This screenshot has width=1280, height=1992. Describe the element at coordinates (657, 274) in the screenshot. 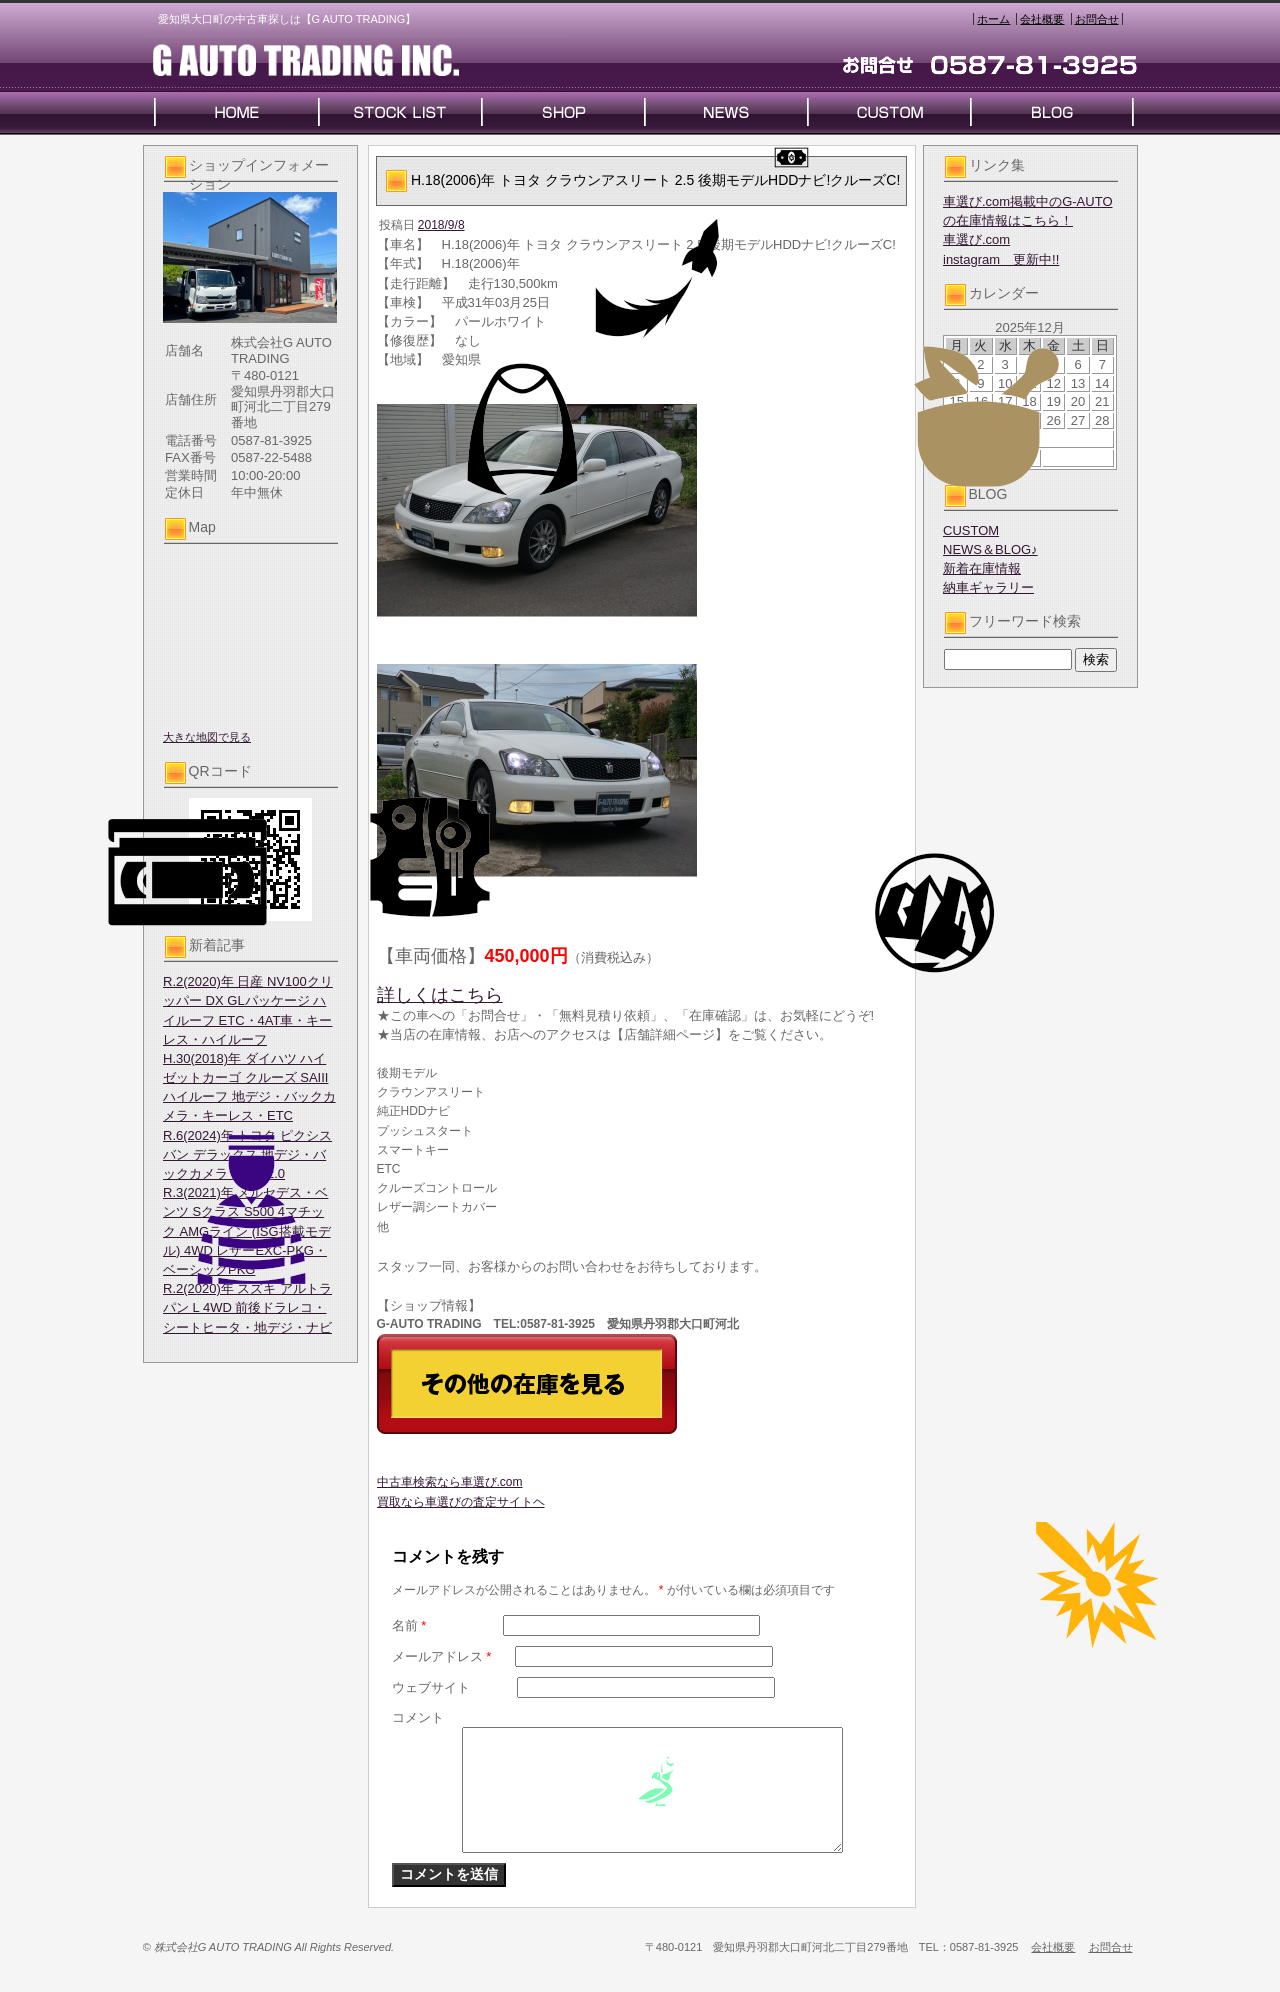

I see `launch or deploy an application` at that location.